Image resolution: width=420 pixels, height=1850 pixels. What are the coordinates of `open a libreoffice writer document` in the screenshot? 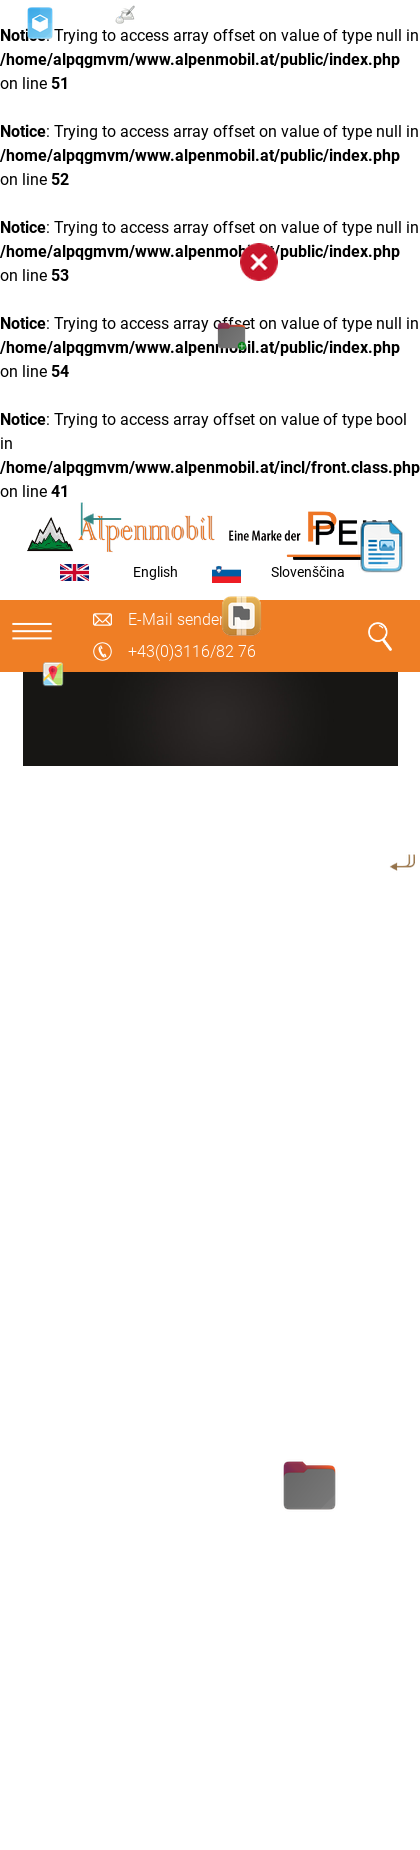 It's located at (381, 546).